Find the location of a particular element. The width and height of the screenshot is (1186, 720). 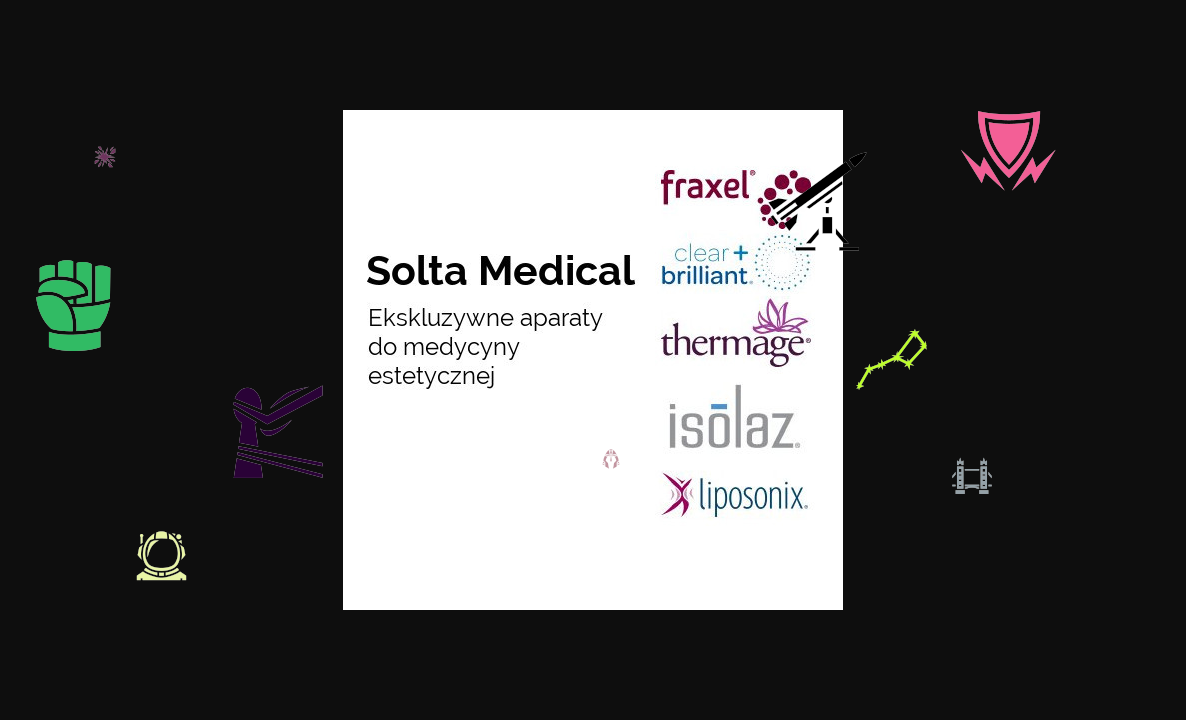

view London landmarks or attractions is located at coordinates (972, 475).